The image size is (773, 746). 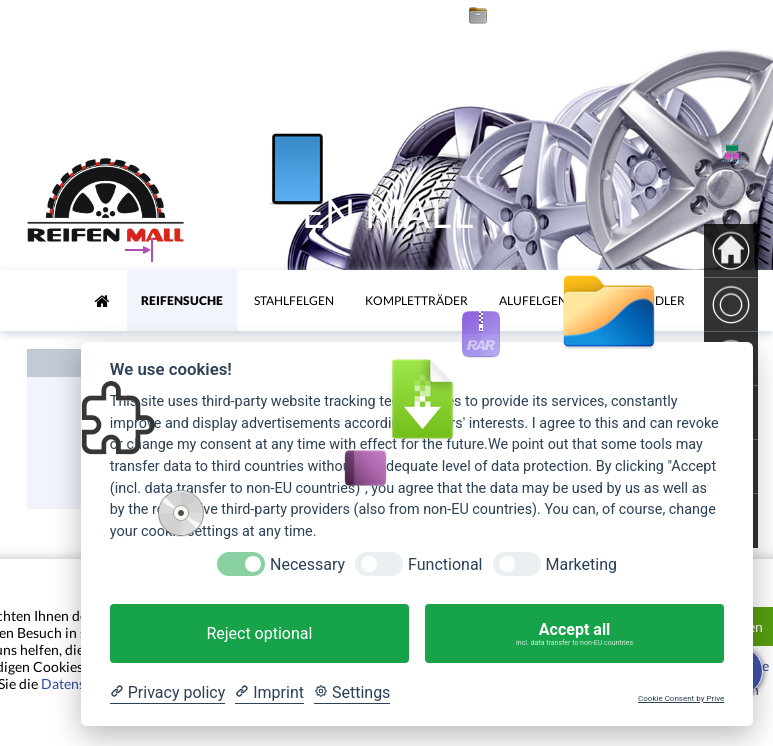 I want to click on open the file manager application, so click(x=478, y=15).